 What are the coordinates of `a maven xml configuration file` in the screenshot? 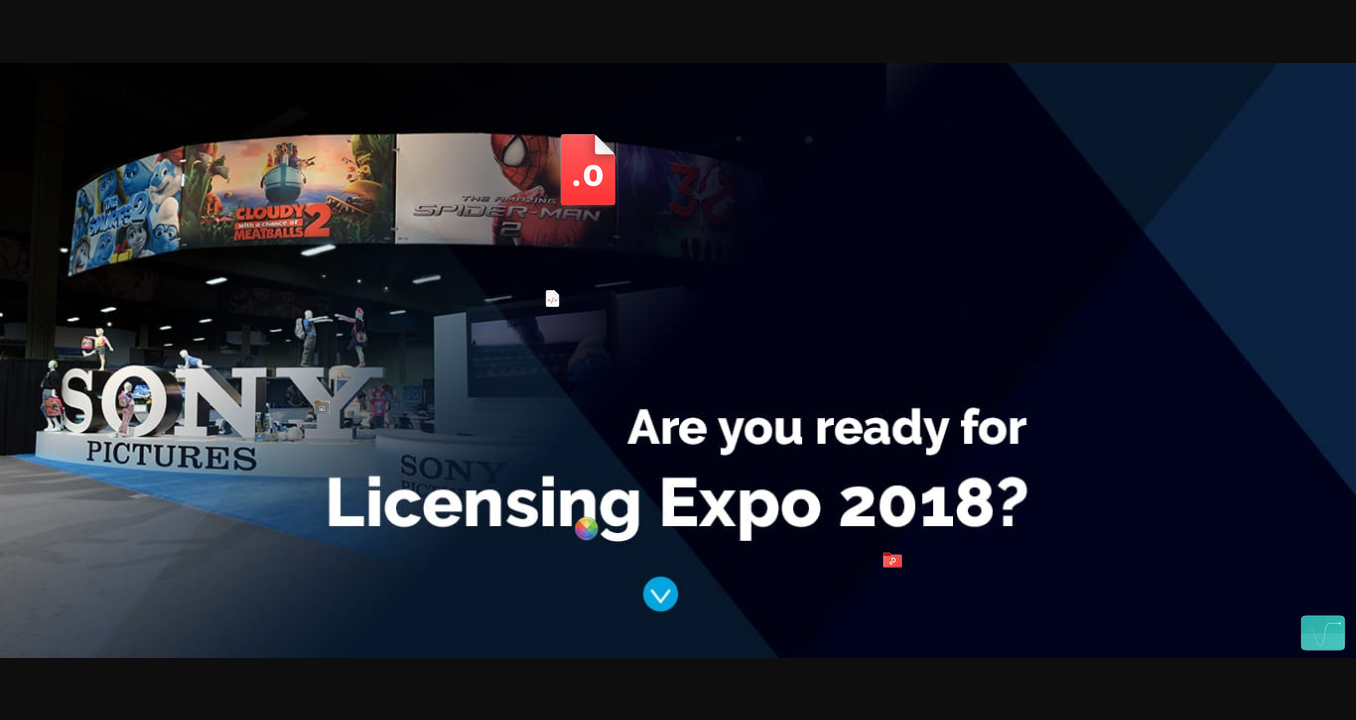 It's located at (552, 298).